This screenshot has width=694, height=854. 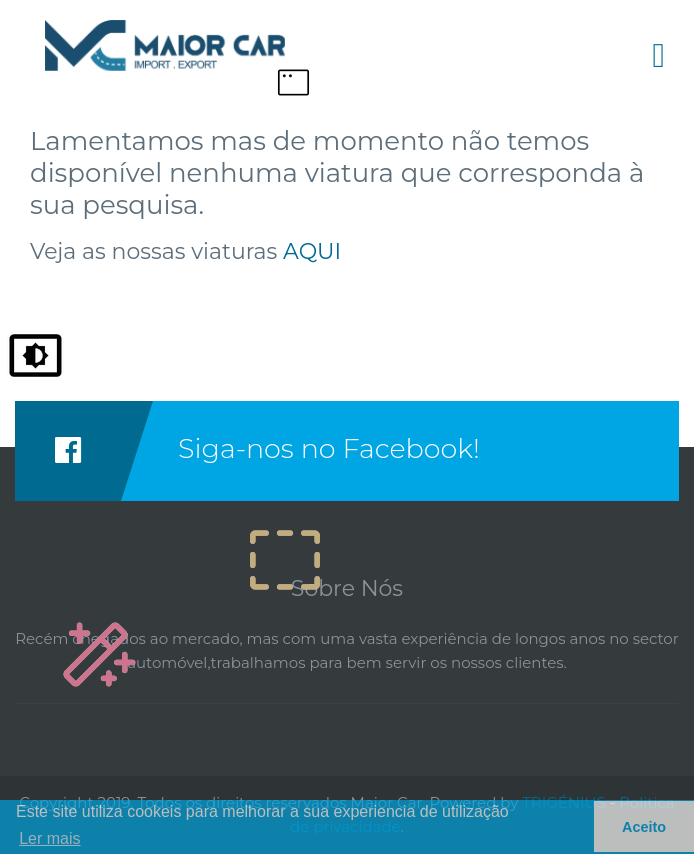 What do you see at coordinates (285, 560) in the screenshot?
I see `indicates a selection area or bounding box` at bounding box center [285, 560].